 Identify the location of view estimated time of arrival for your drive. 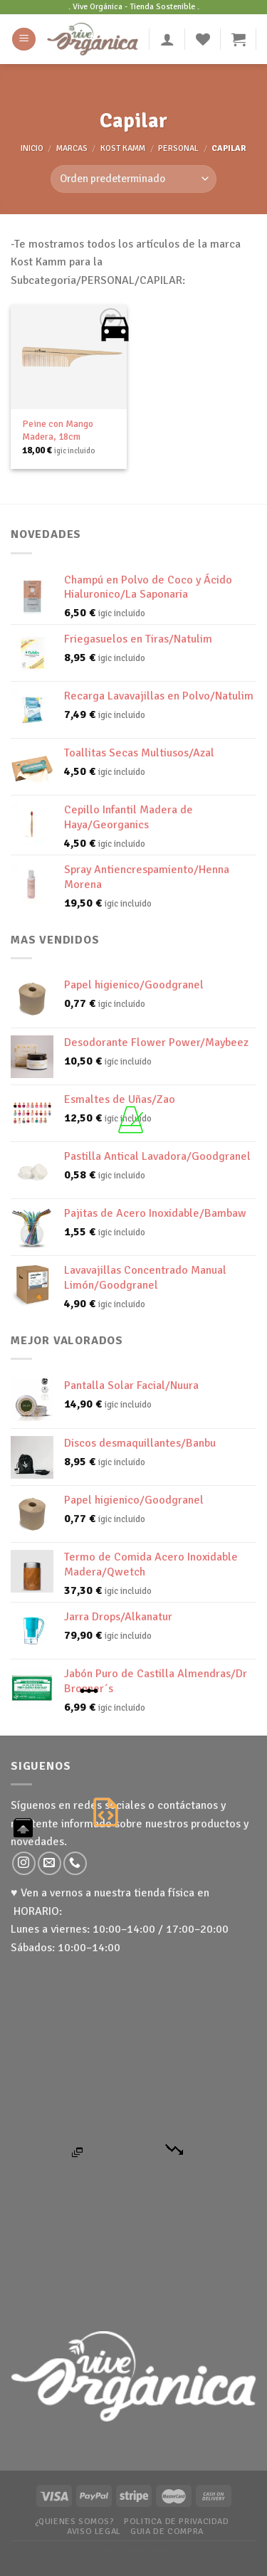
(115, 329).